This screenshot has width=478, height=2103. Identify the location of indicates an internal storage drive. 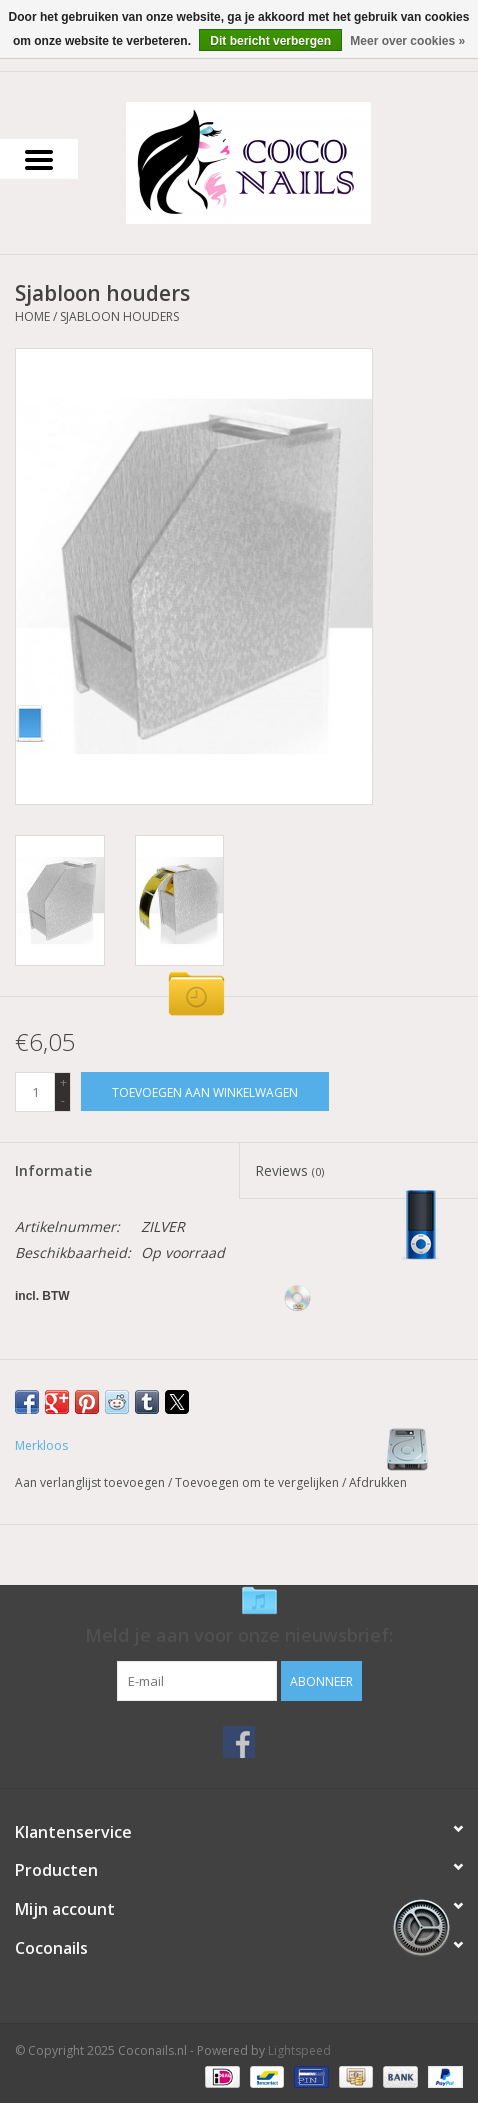
(407, 1450).